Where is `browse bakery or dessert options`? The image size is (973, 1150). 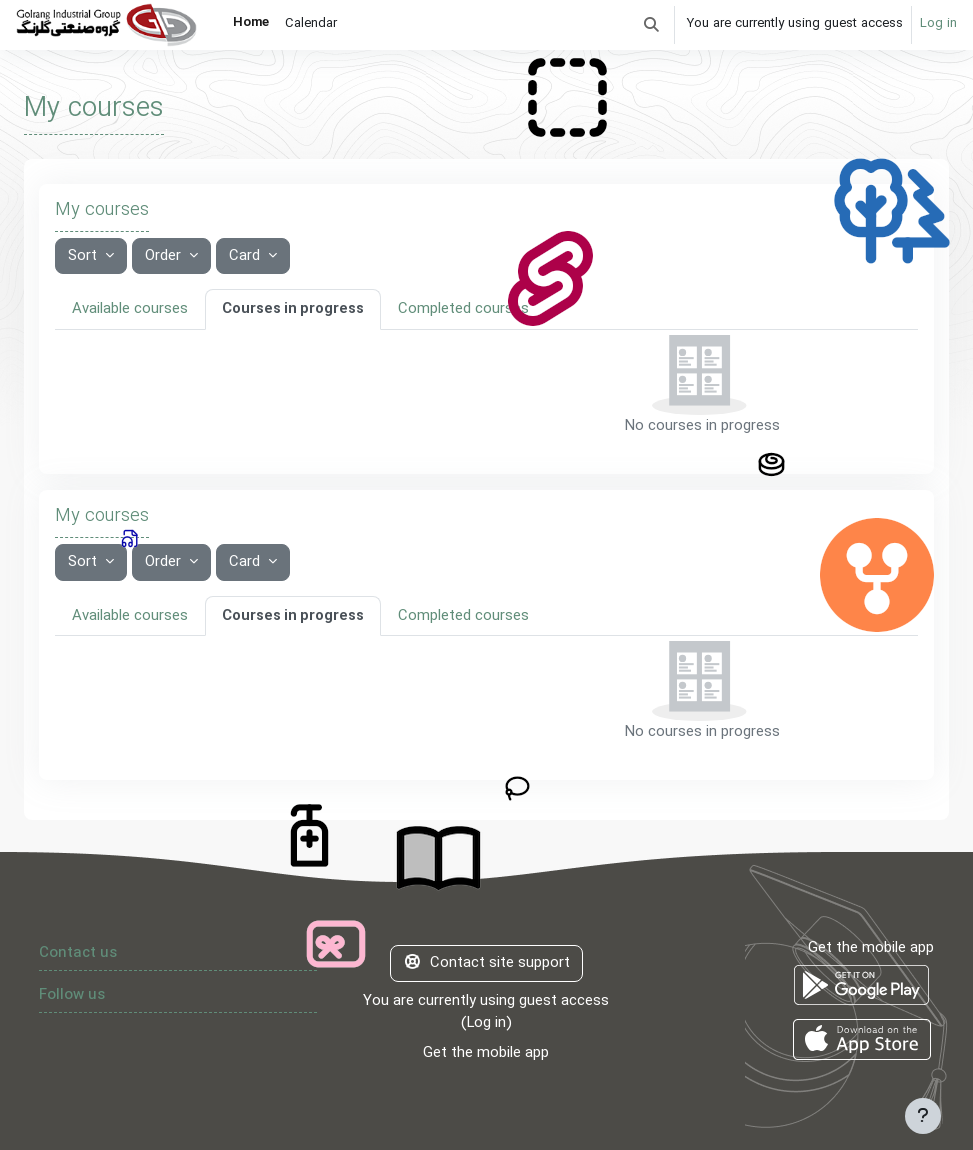 browse bakery or dessert options is located at coordinates (771, 464).